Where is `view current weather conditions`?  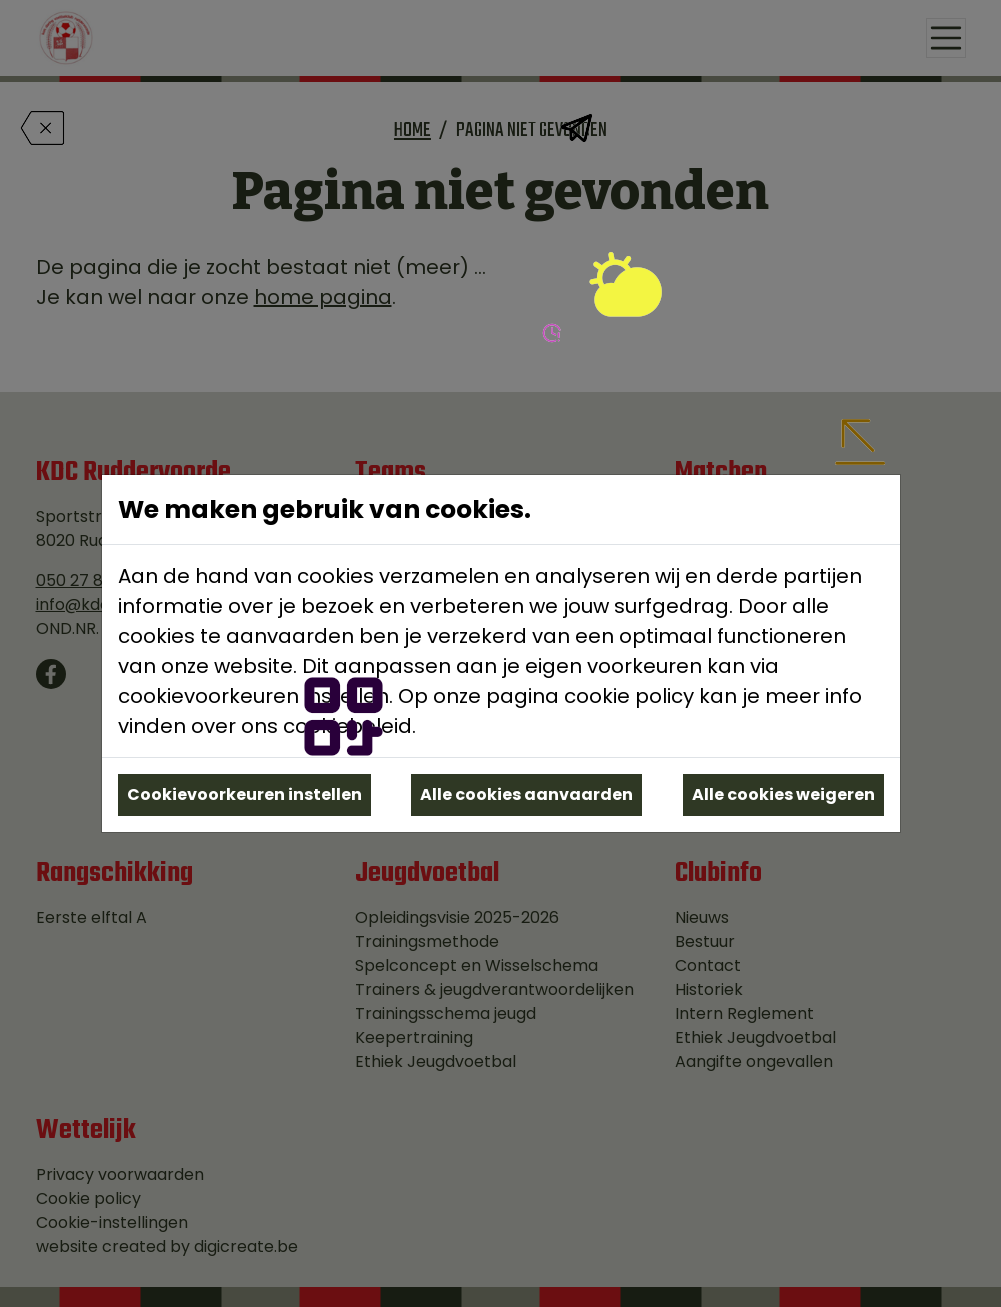 view current weather conditions is located at coordinates (625, 285).